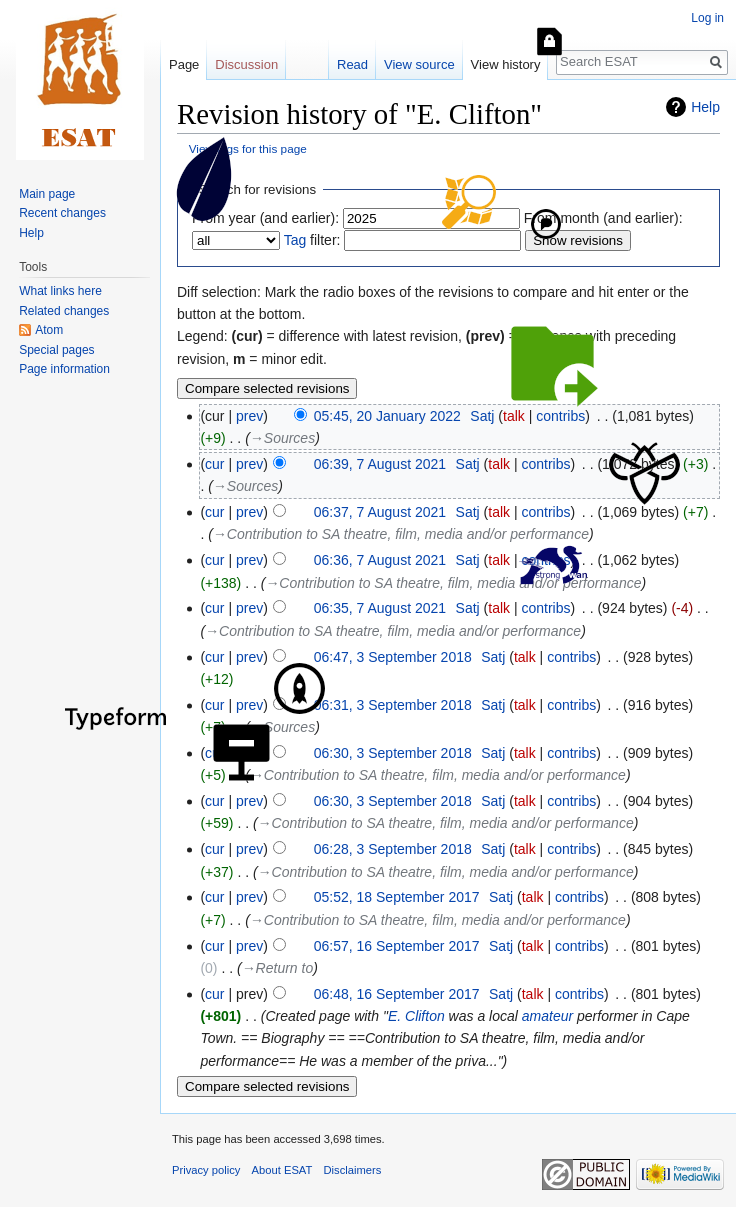 This screenshot has height=1207, width=736. I want to click on visit proto.io website or app, so click(299, 688).